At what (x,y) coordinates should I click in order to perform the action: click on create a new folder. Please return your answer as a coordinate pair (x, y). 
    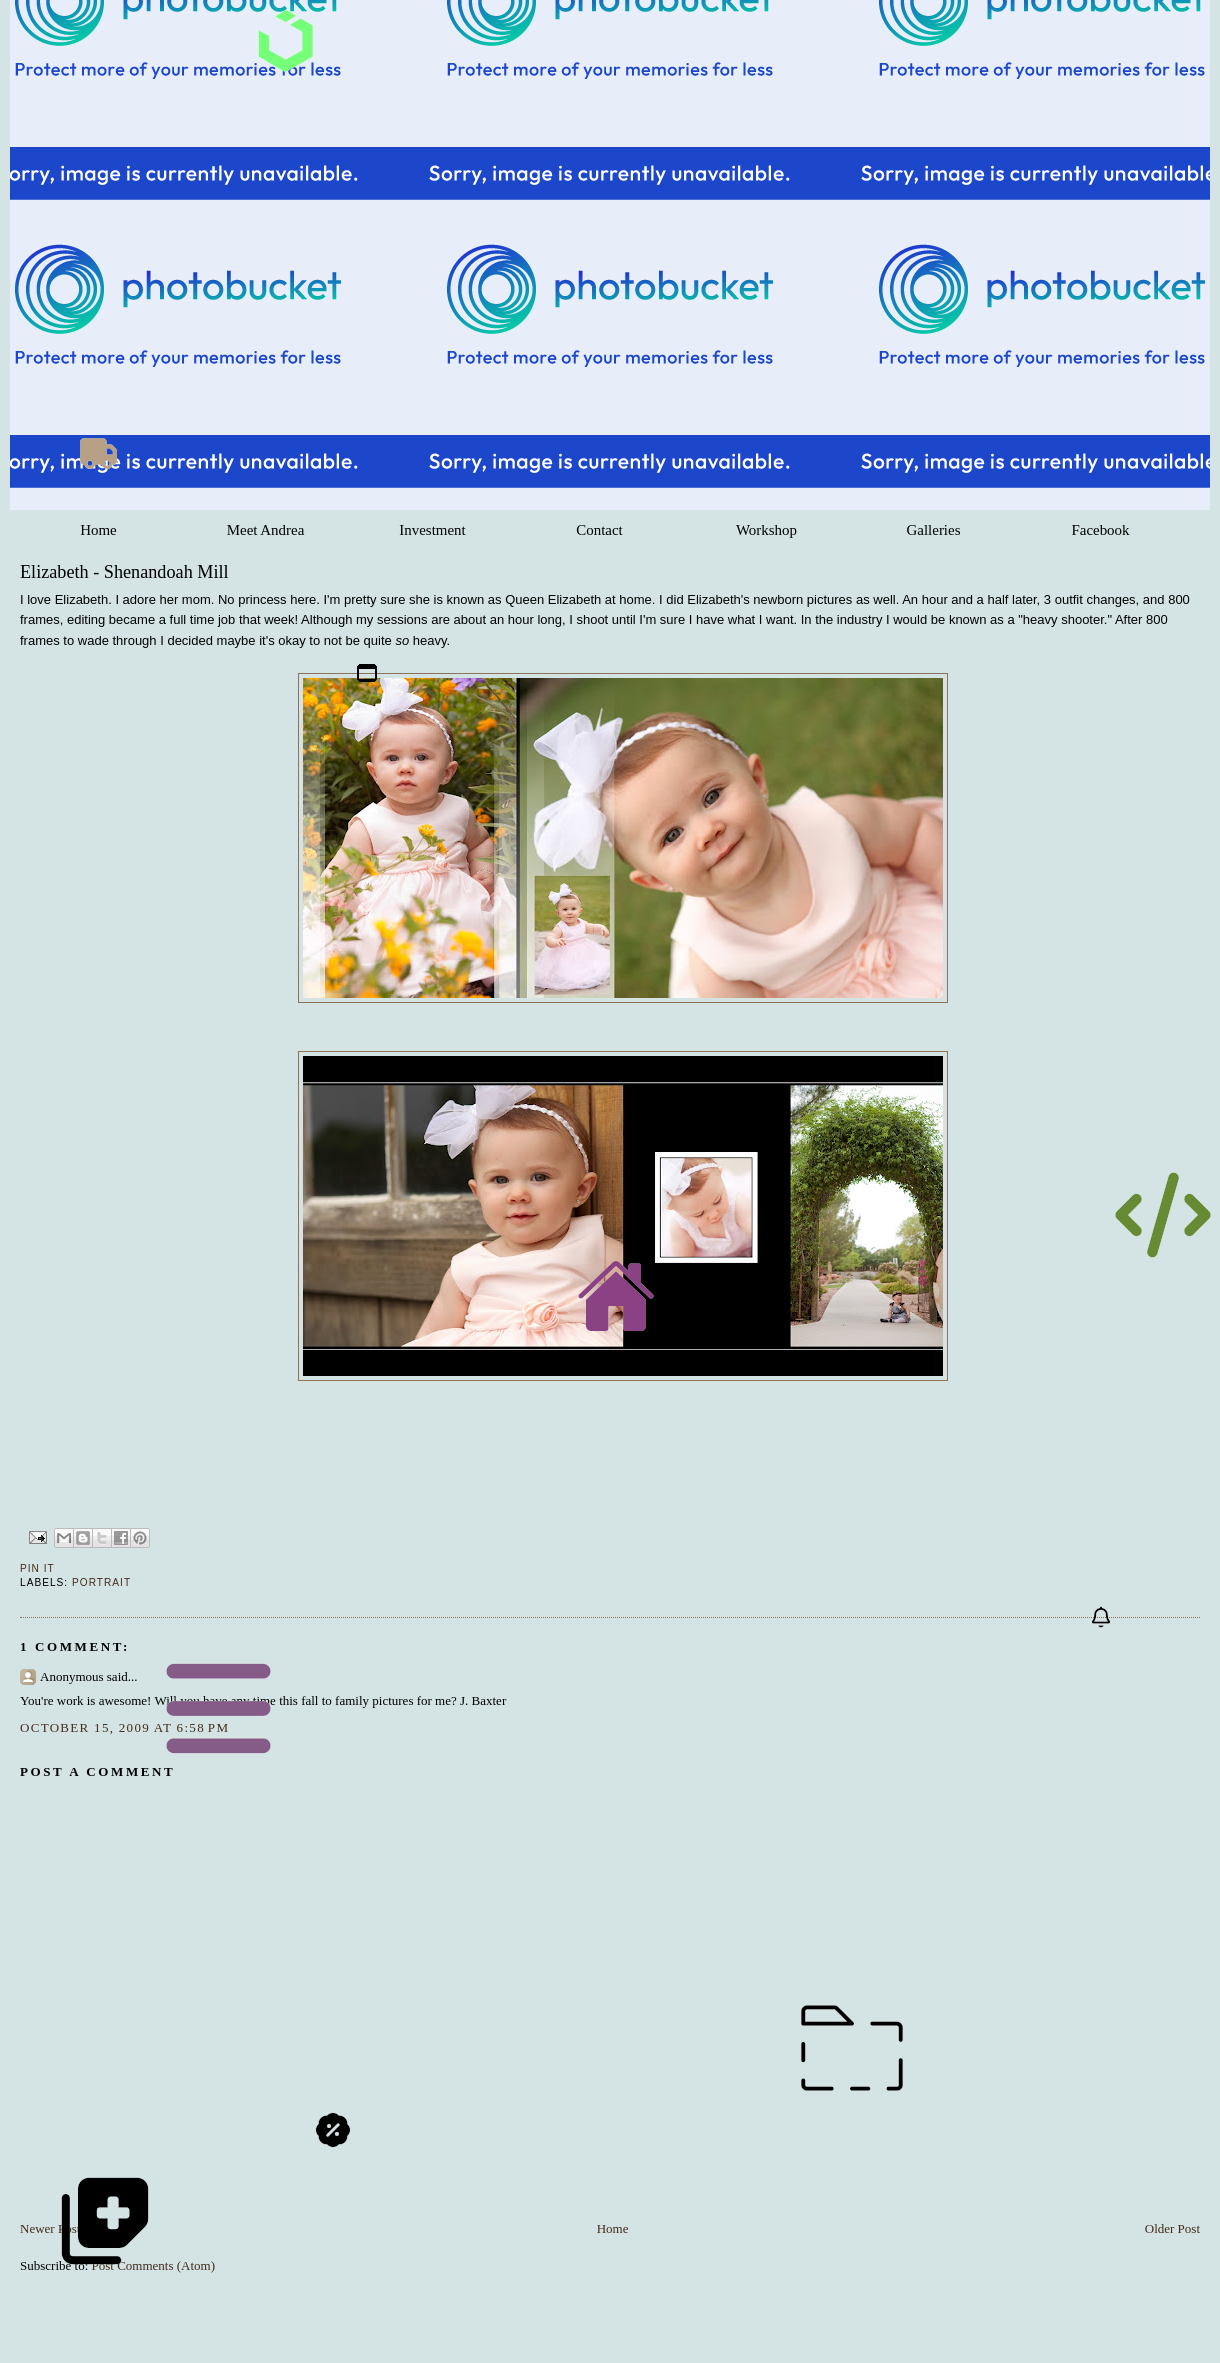
    Looking at the image, I should click on (852, 2048).